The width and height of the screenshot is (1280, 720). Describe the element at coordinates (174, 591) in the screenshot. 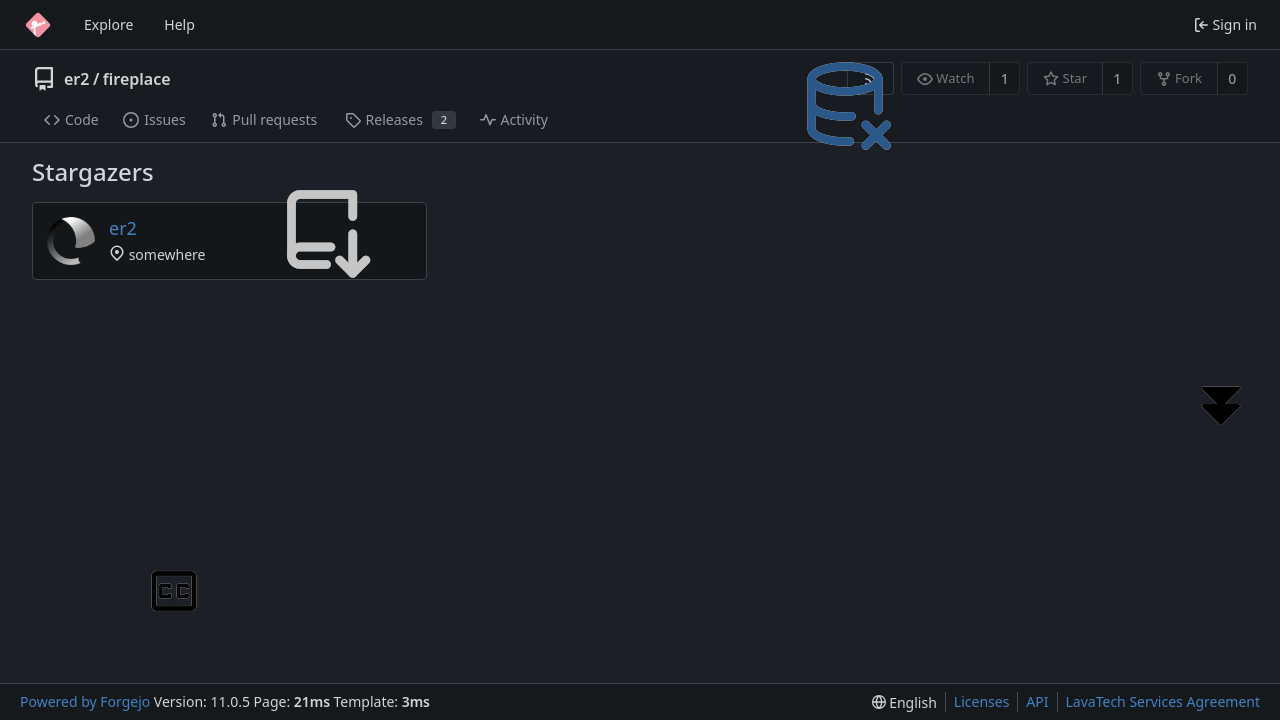

I see `enable closed captions for video content` at that location.